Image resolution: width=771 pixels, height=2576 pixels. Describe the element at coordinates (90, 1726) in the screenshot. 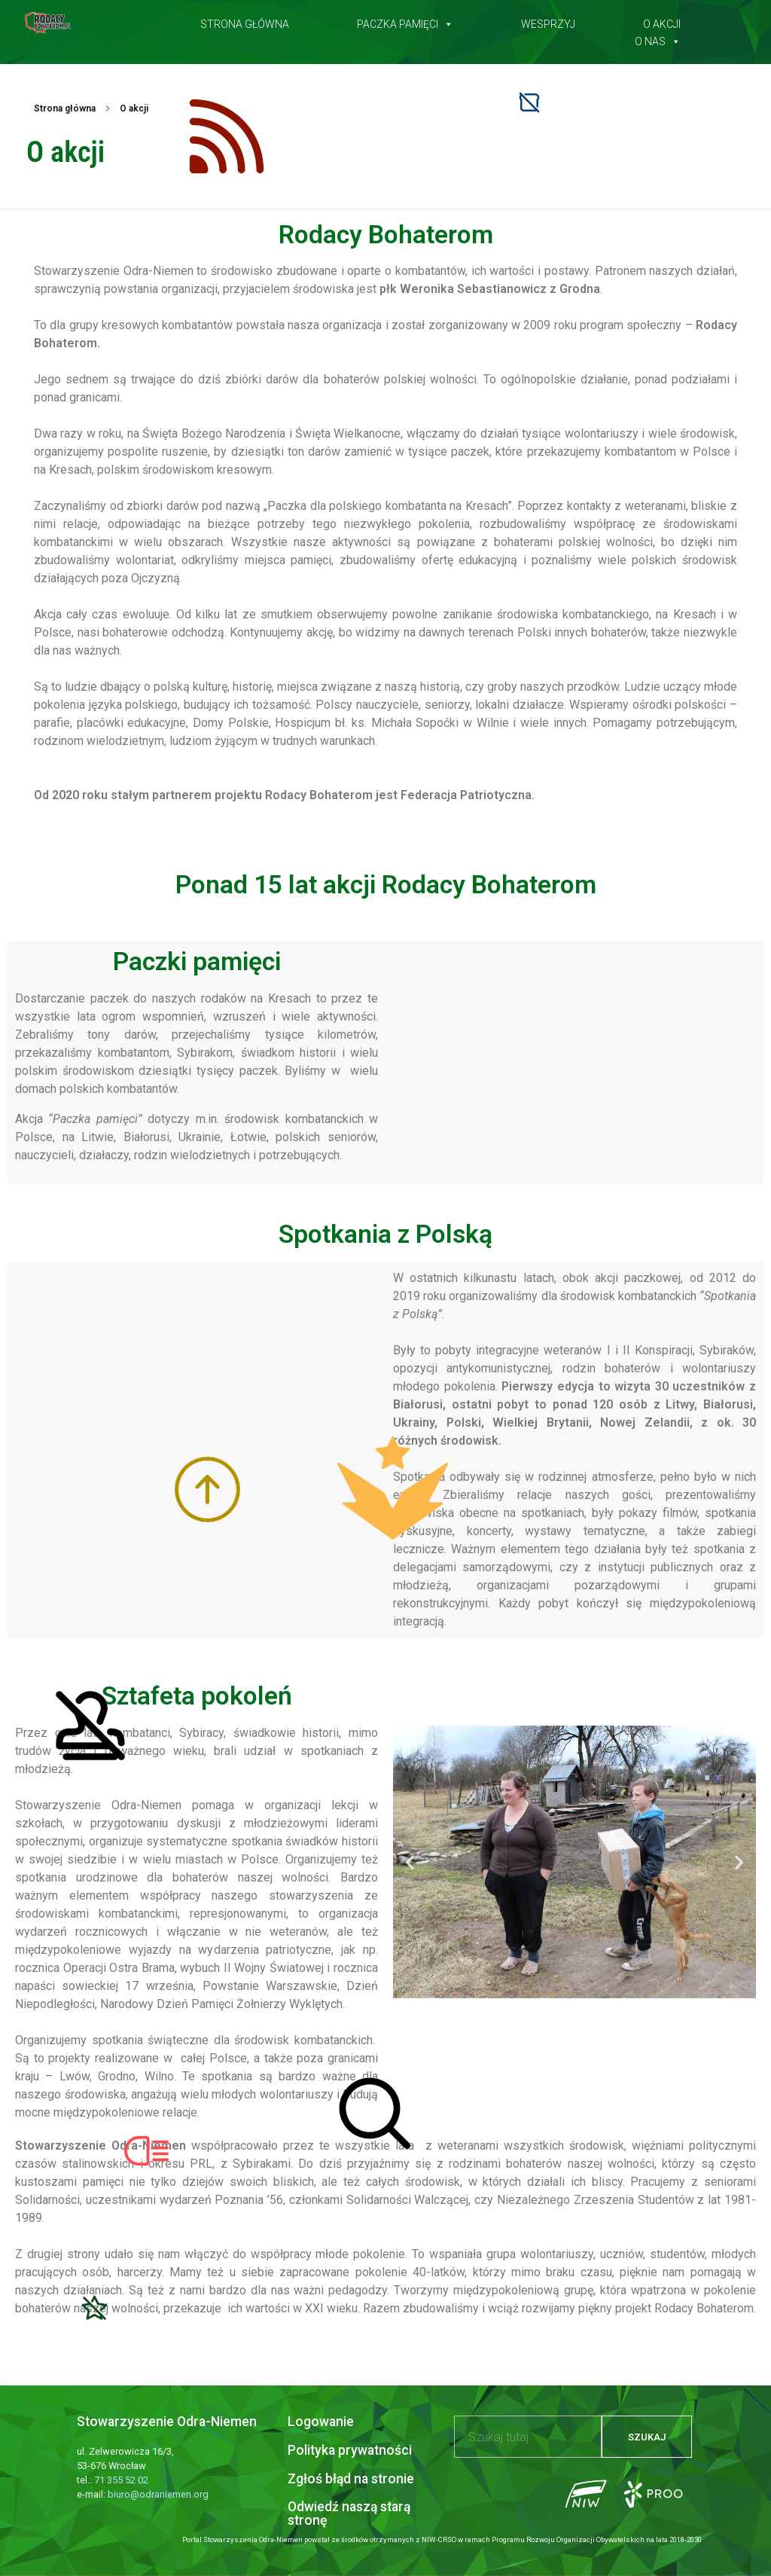

I see `approval or stamping feature disabled` at that location.